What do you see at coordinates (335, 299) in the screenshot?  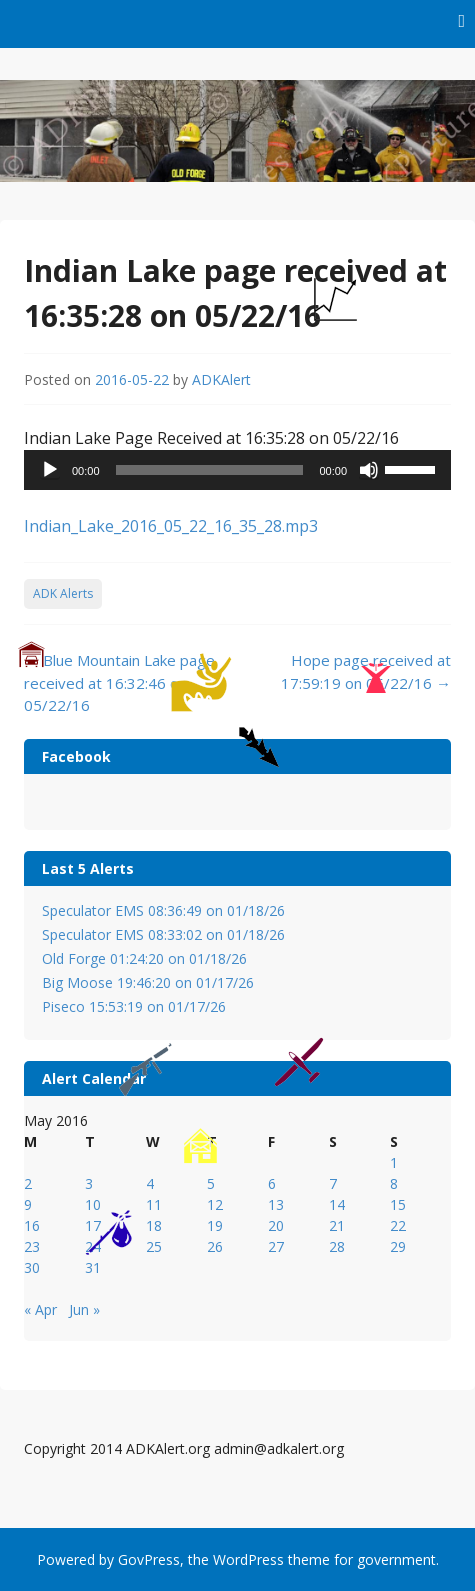 I see `view analytics or statistics` at bounding box center [335, 299].